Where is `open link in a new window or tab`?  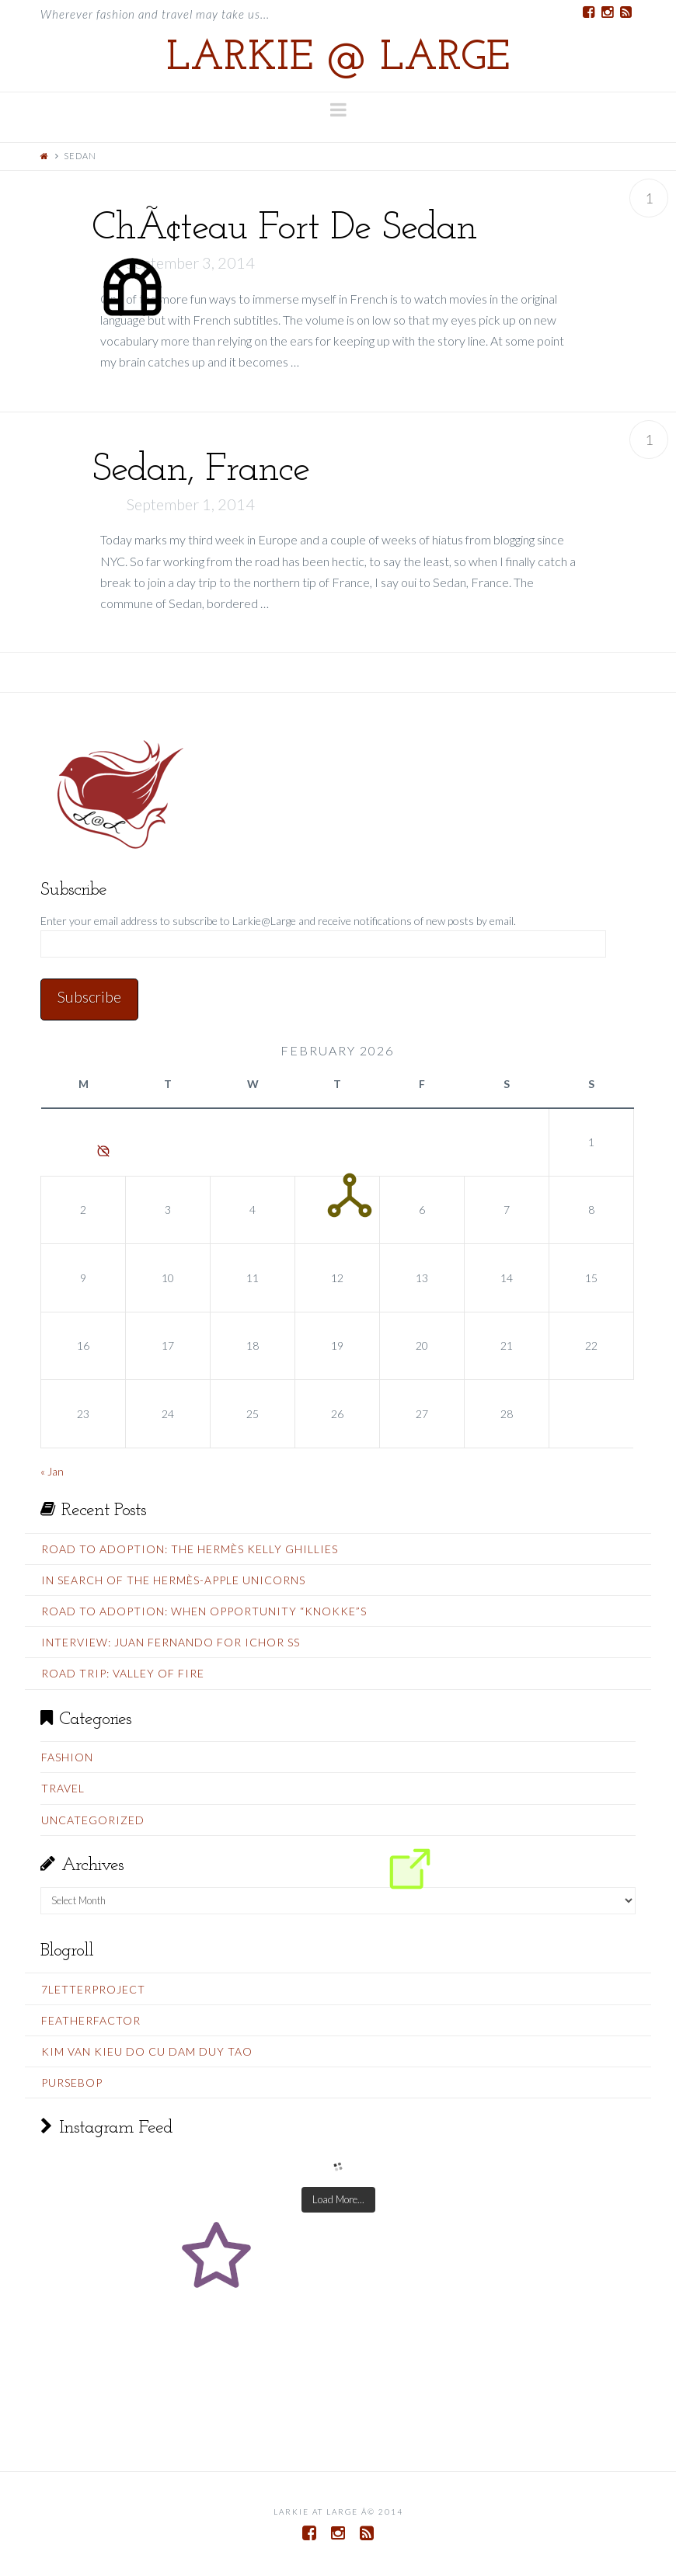 open link in a new window or tab is located at coordinates (409, 1869).